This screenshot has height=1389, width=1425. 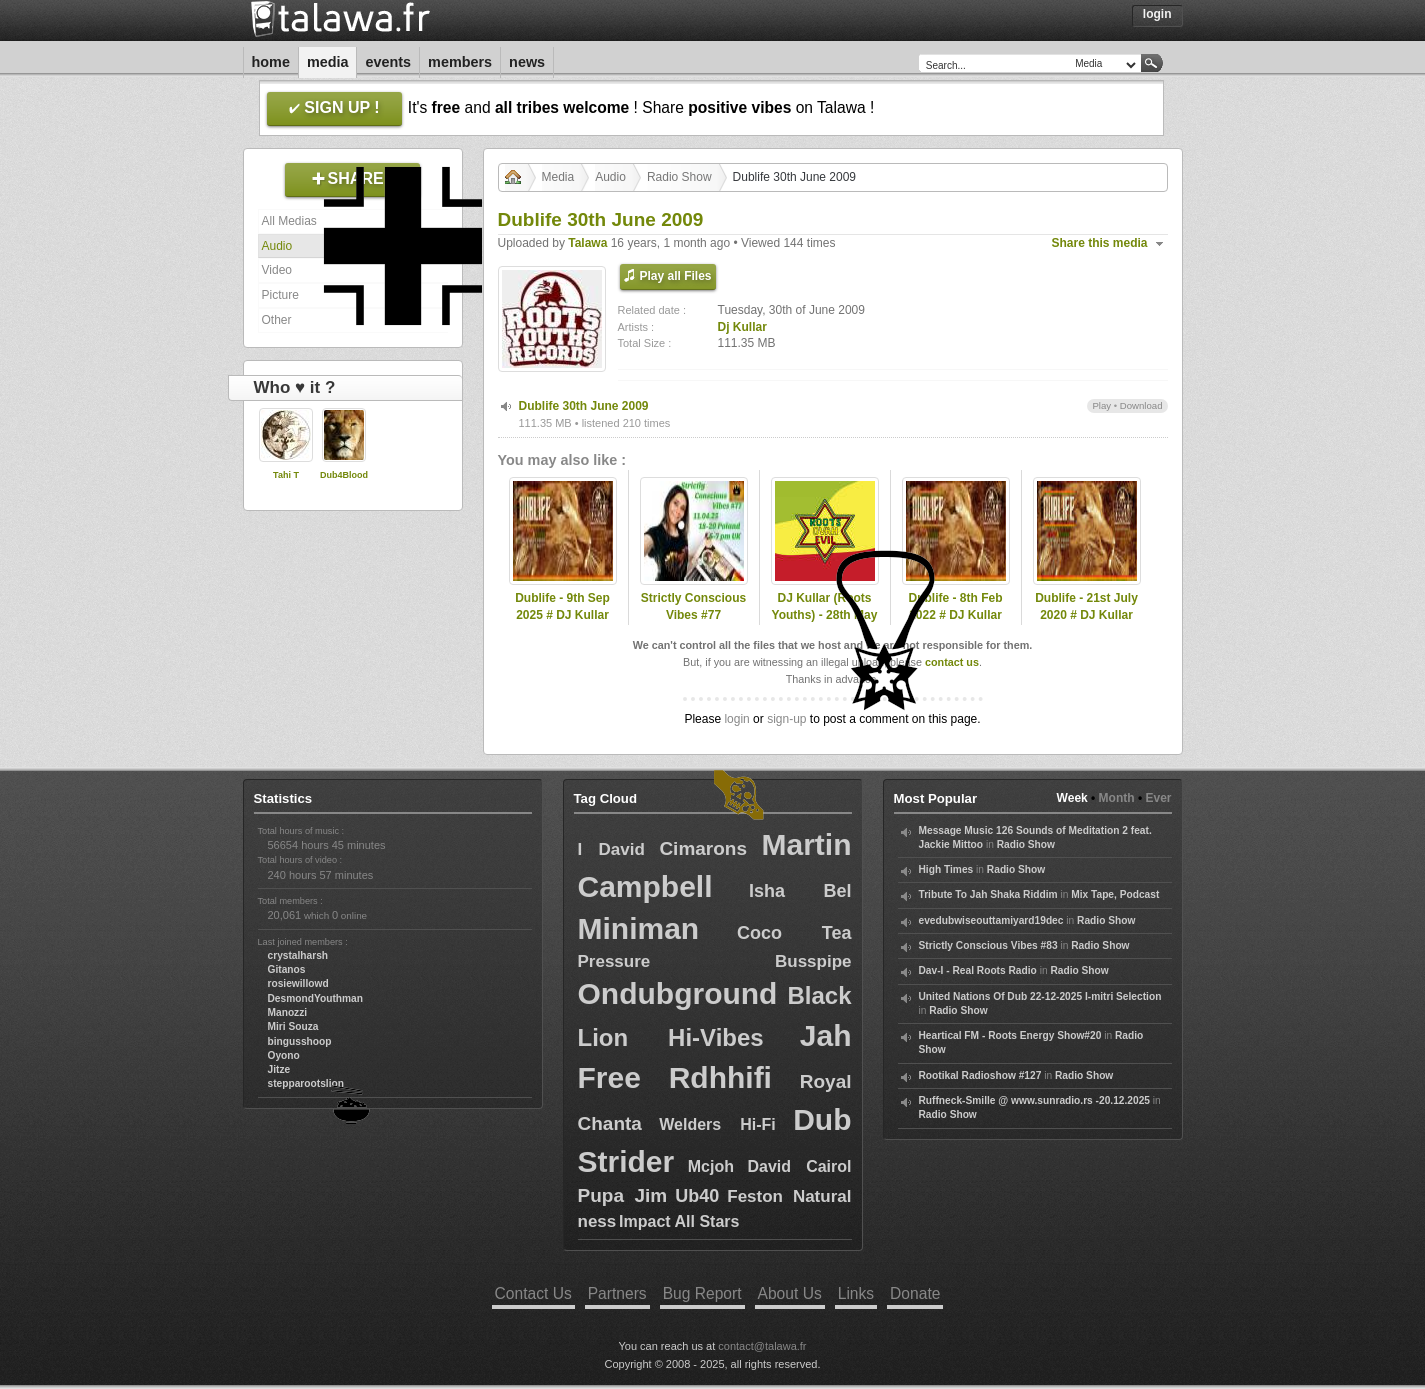 I want to click on activate disintegrate ability or spell, so click(x=738, y=794).